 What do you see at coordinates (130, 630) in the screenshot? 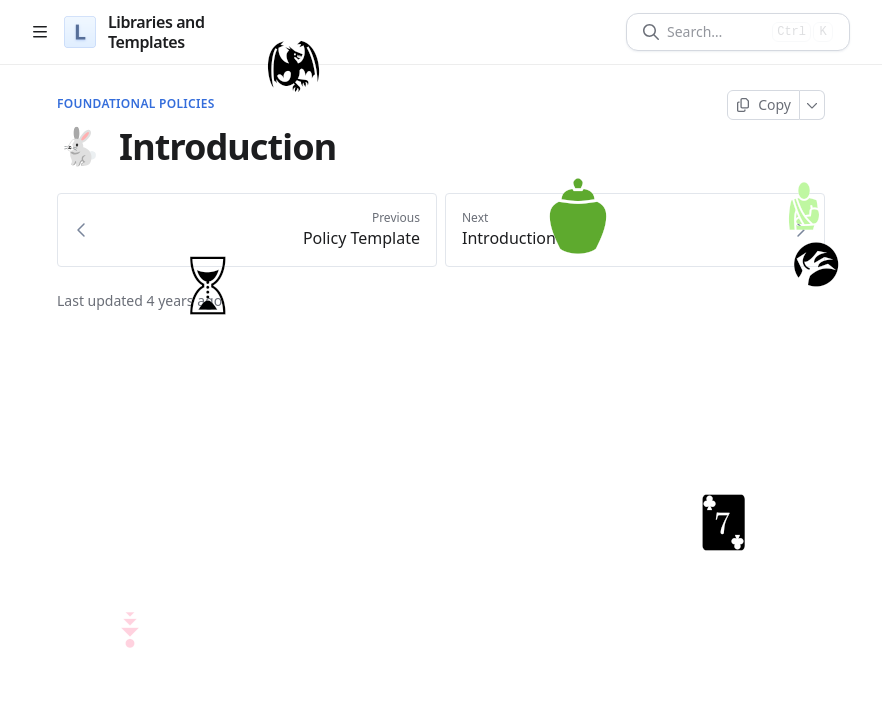
I see `pounce or quick attack action in a game` at bounding box center [130, 630].